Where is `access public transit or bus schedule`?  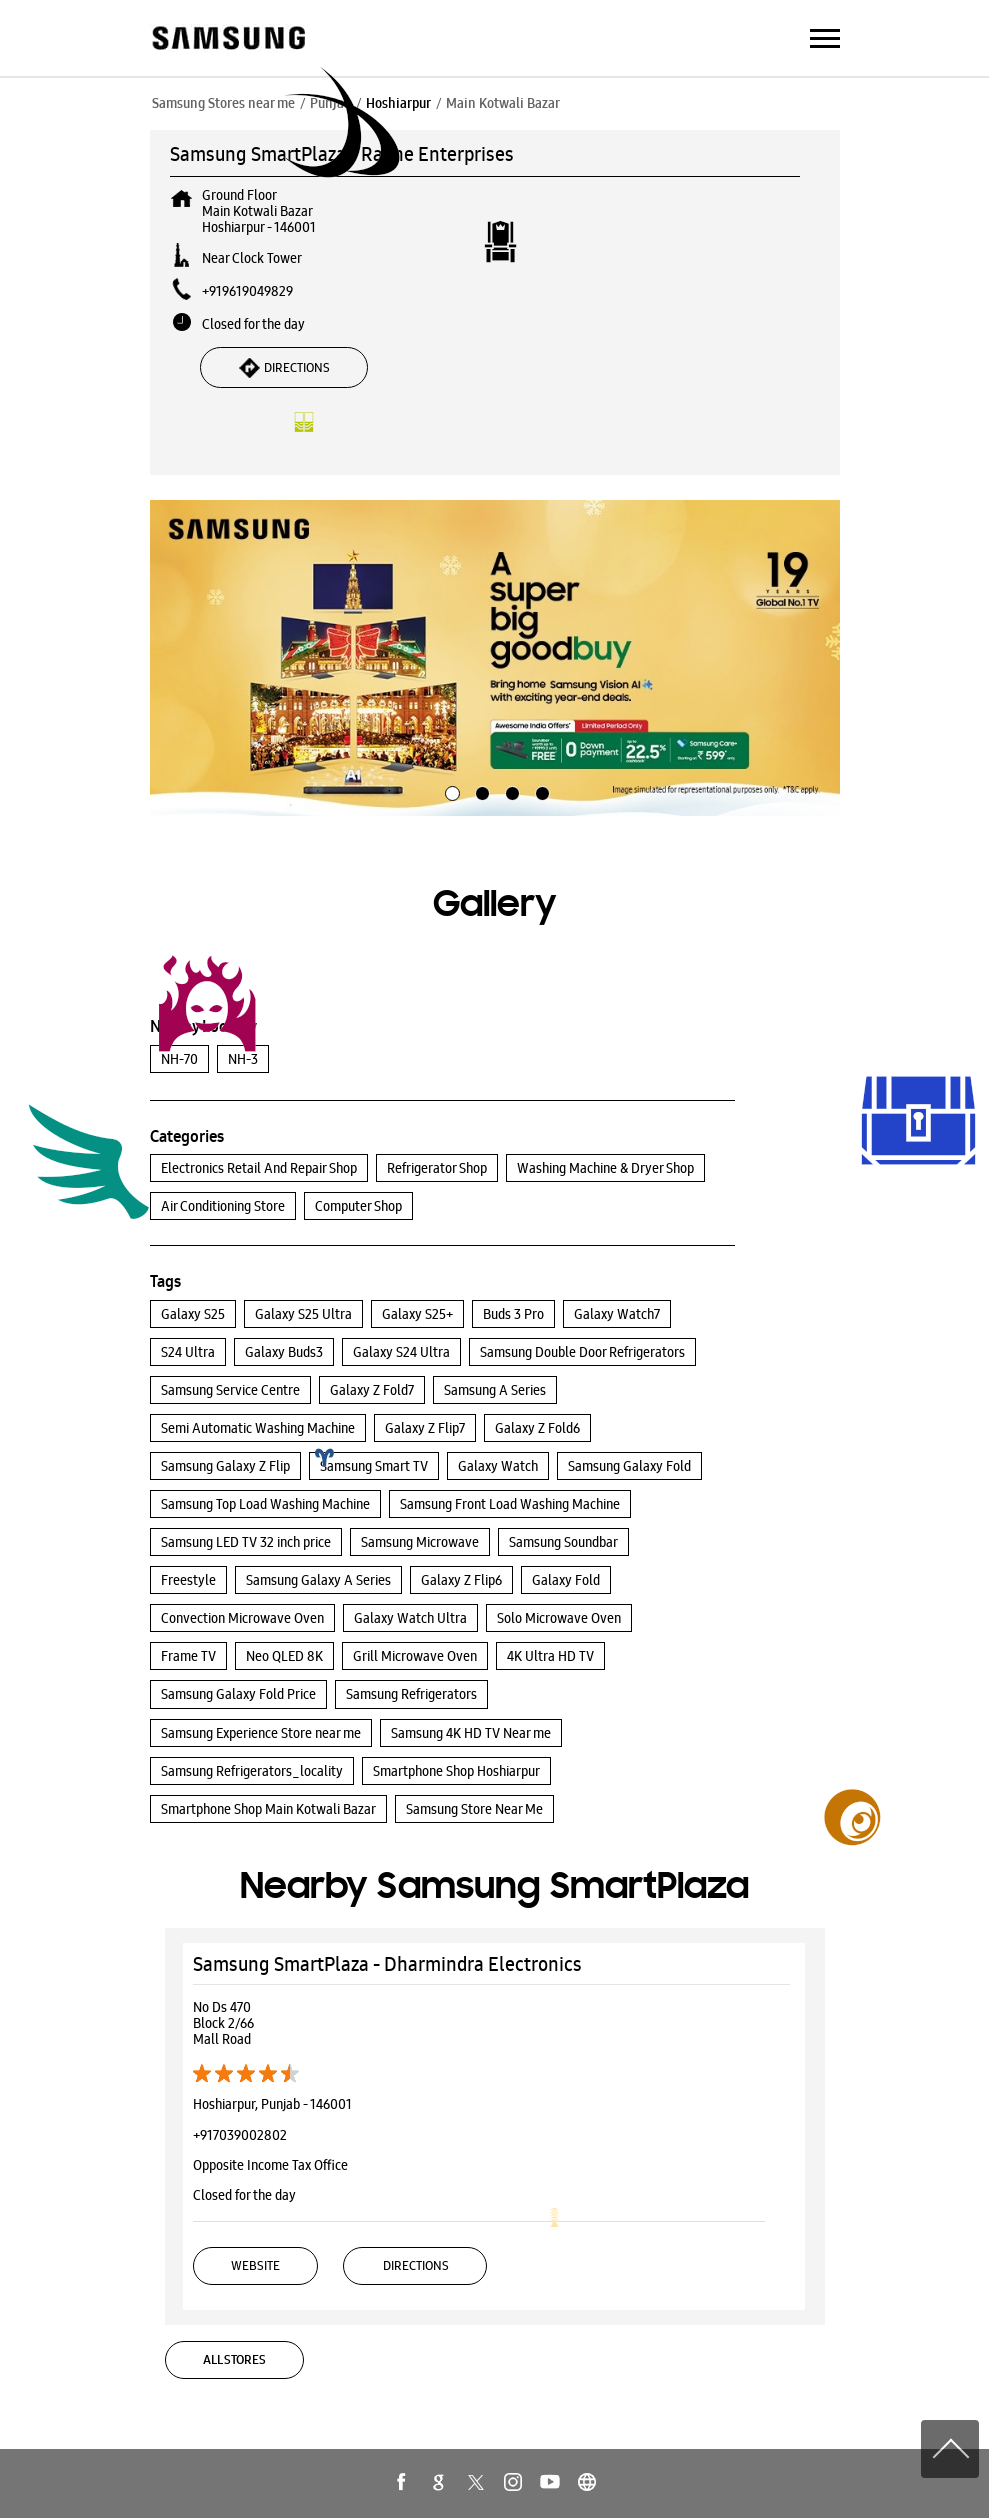 access public transit or bus schedule is located at coordinates (304, 422).